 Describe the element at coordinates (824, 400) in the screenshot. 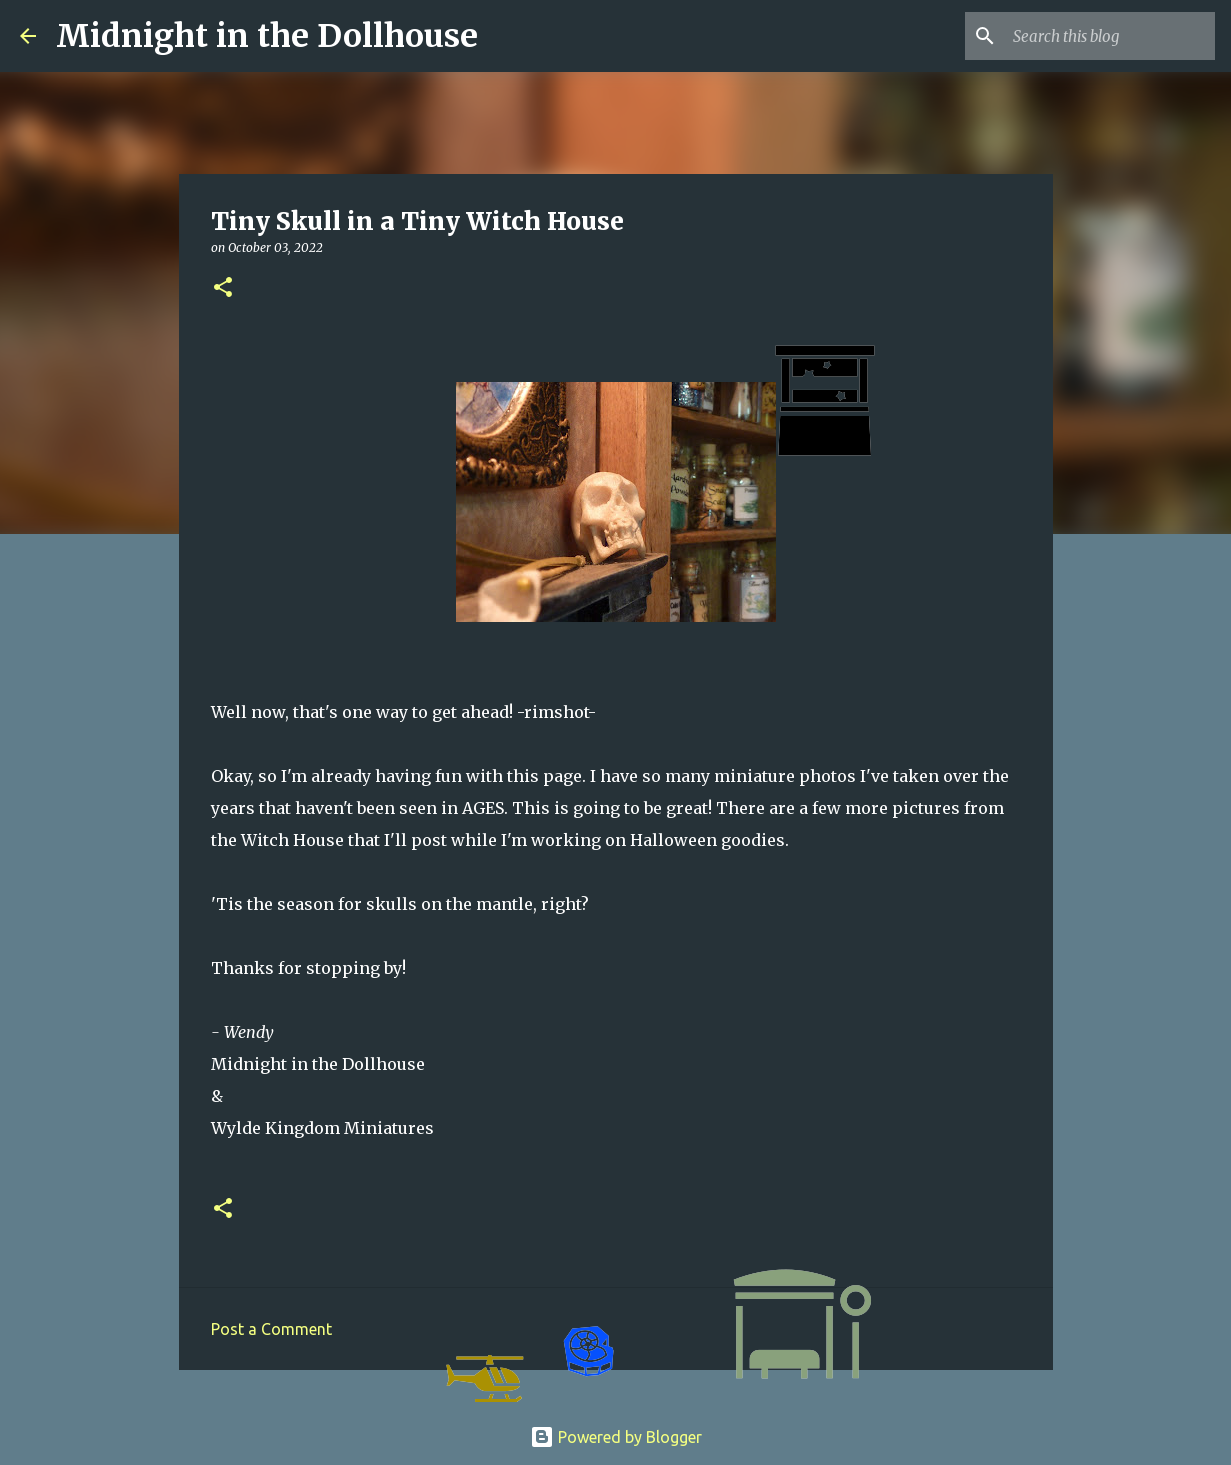

I see `access bunker or shelter location` at that location.